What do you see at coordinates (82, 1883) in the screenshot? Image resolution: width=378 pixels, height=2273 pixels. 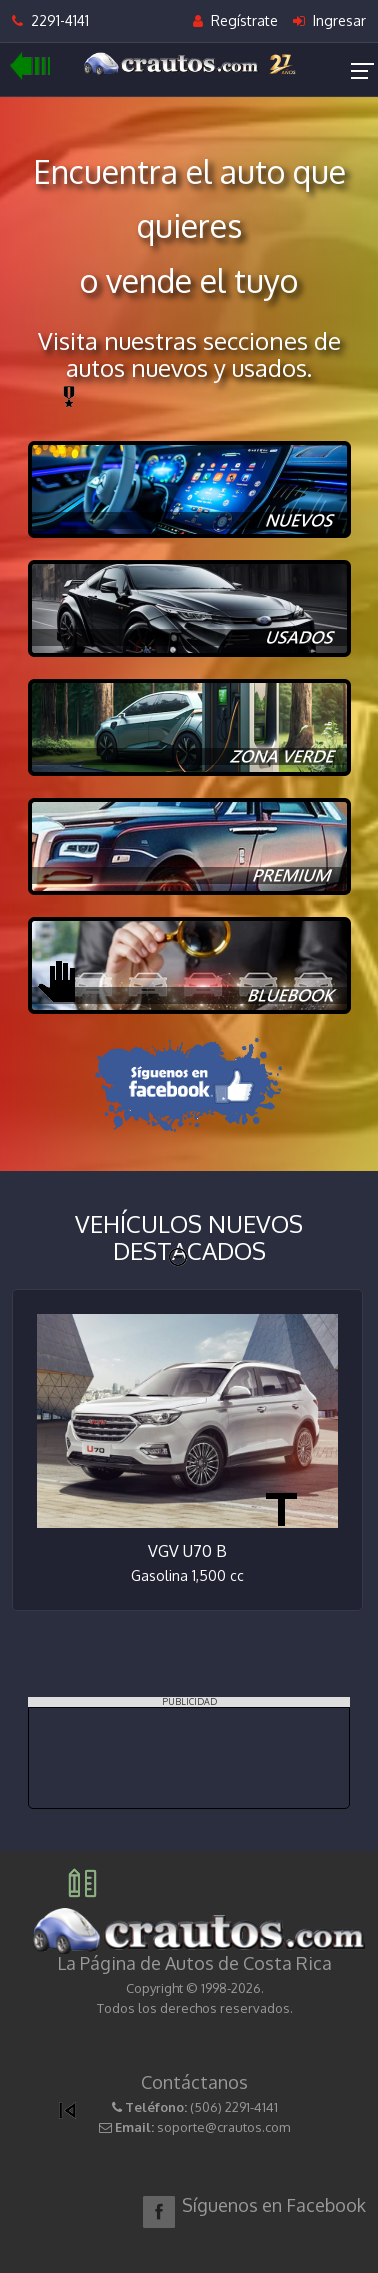 I see `access design or editing tools` at bounding box center [82, 1883].